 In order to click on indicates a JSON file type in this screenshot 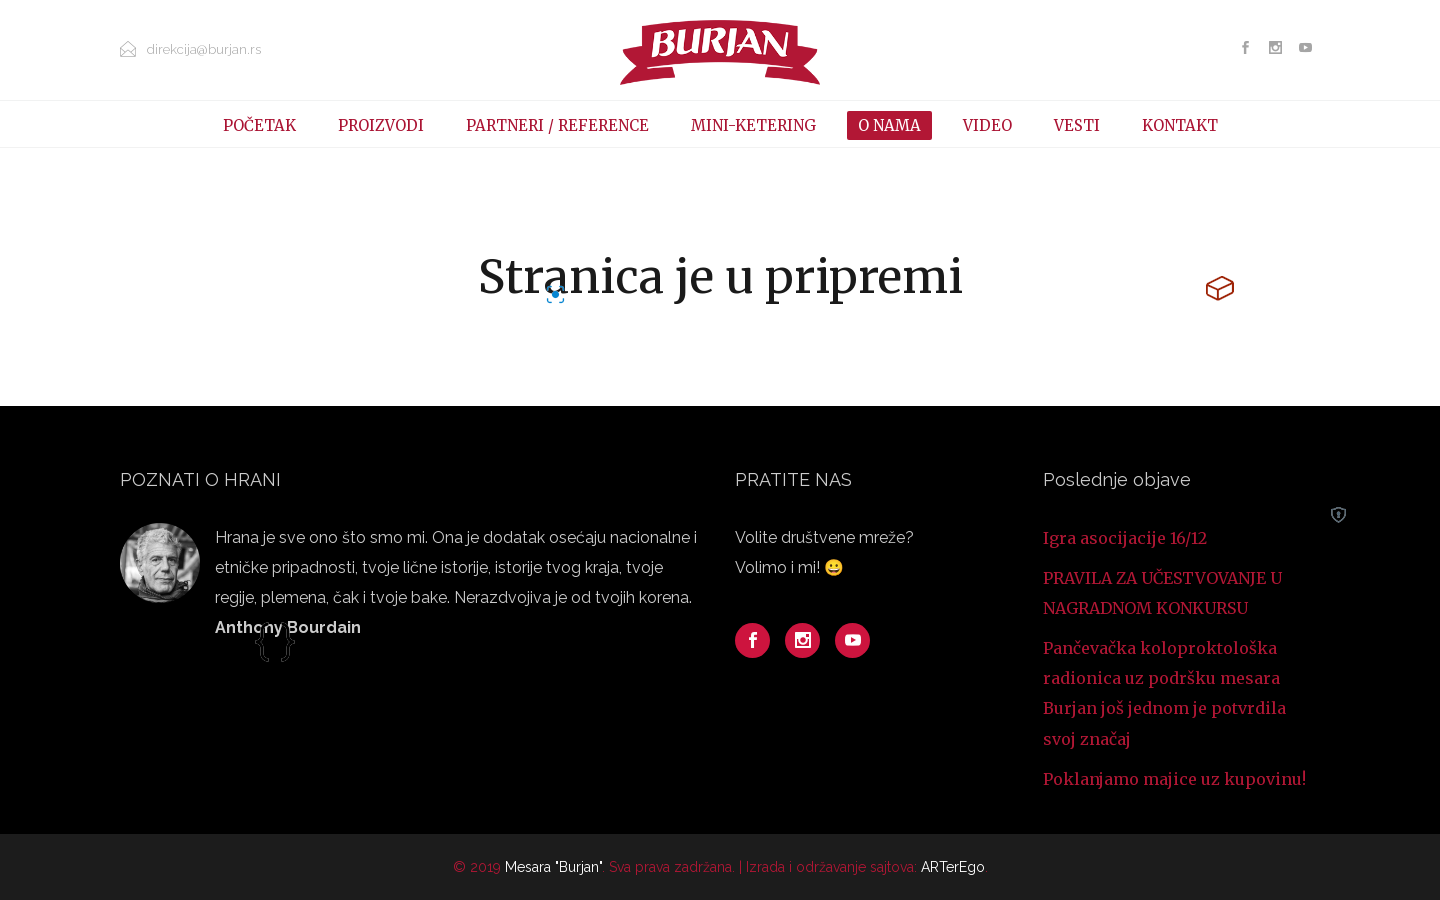, I will do `click(275, 642)`.